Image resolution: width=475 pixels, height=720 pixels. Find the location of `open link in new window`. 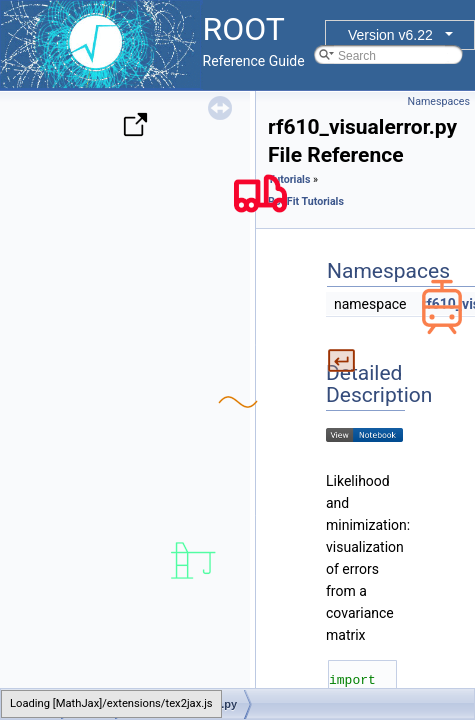

open link in new window is located at coordinates (135, 124).